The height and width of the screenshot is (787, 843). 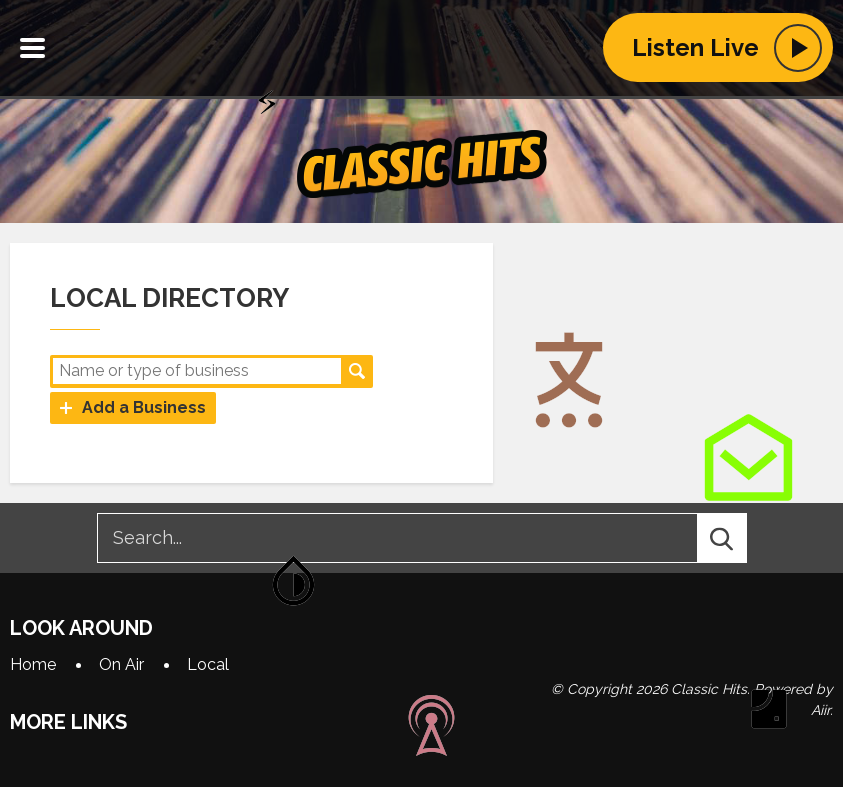 What do you see at coordinates (748, 461) in the screenshot?
I see `view an opened email message` at bounding box center [748, 461].